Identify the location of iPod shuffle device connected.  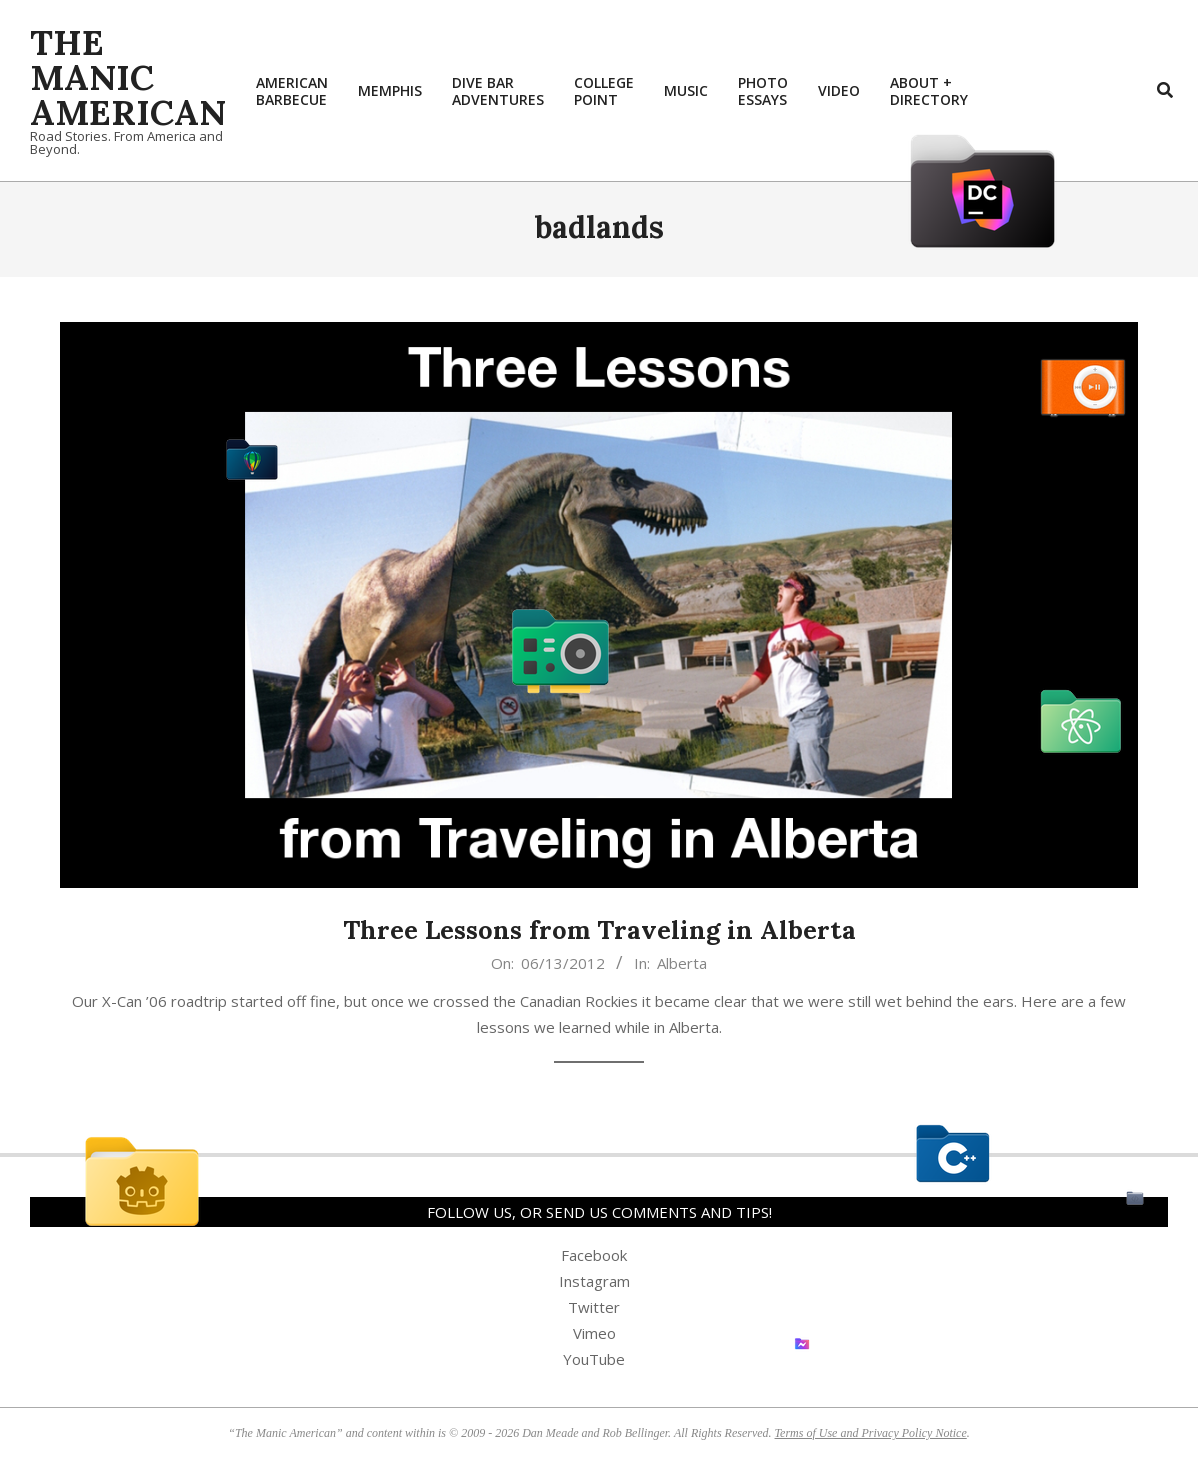
(1083, 372).